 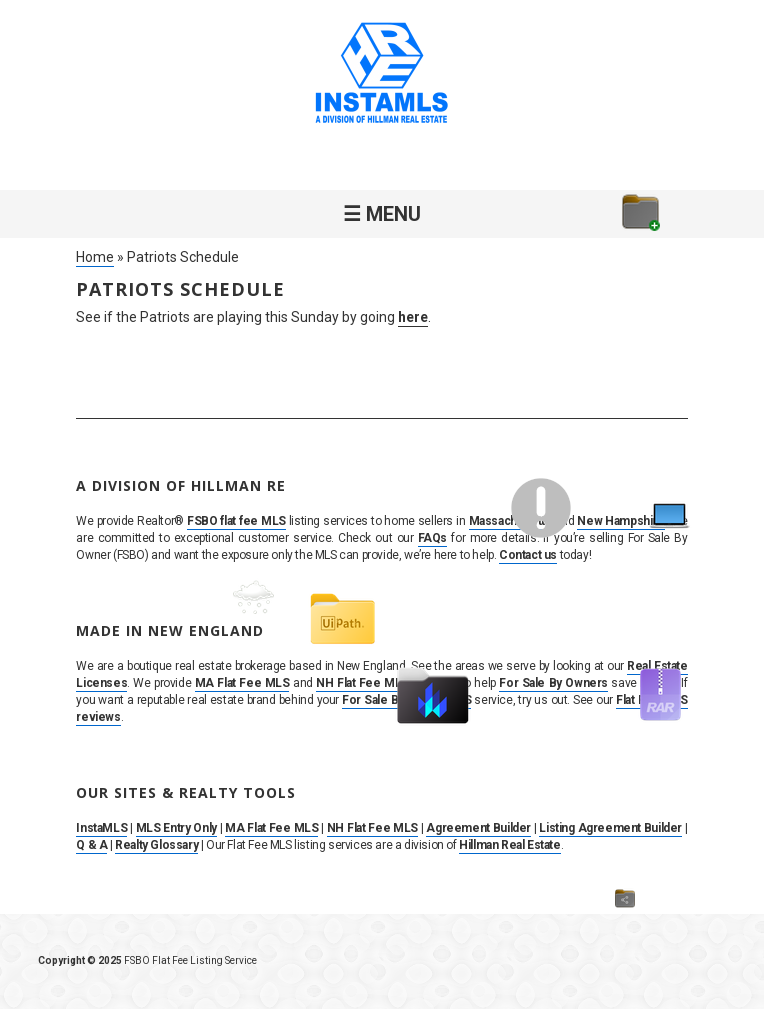 I want to click on represents this macbook pro device in system settings, so click(x=669, y=514).